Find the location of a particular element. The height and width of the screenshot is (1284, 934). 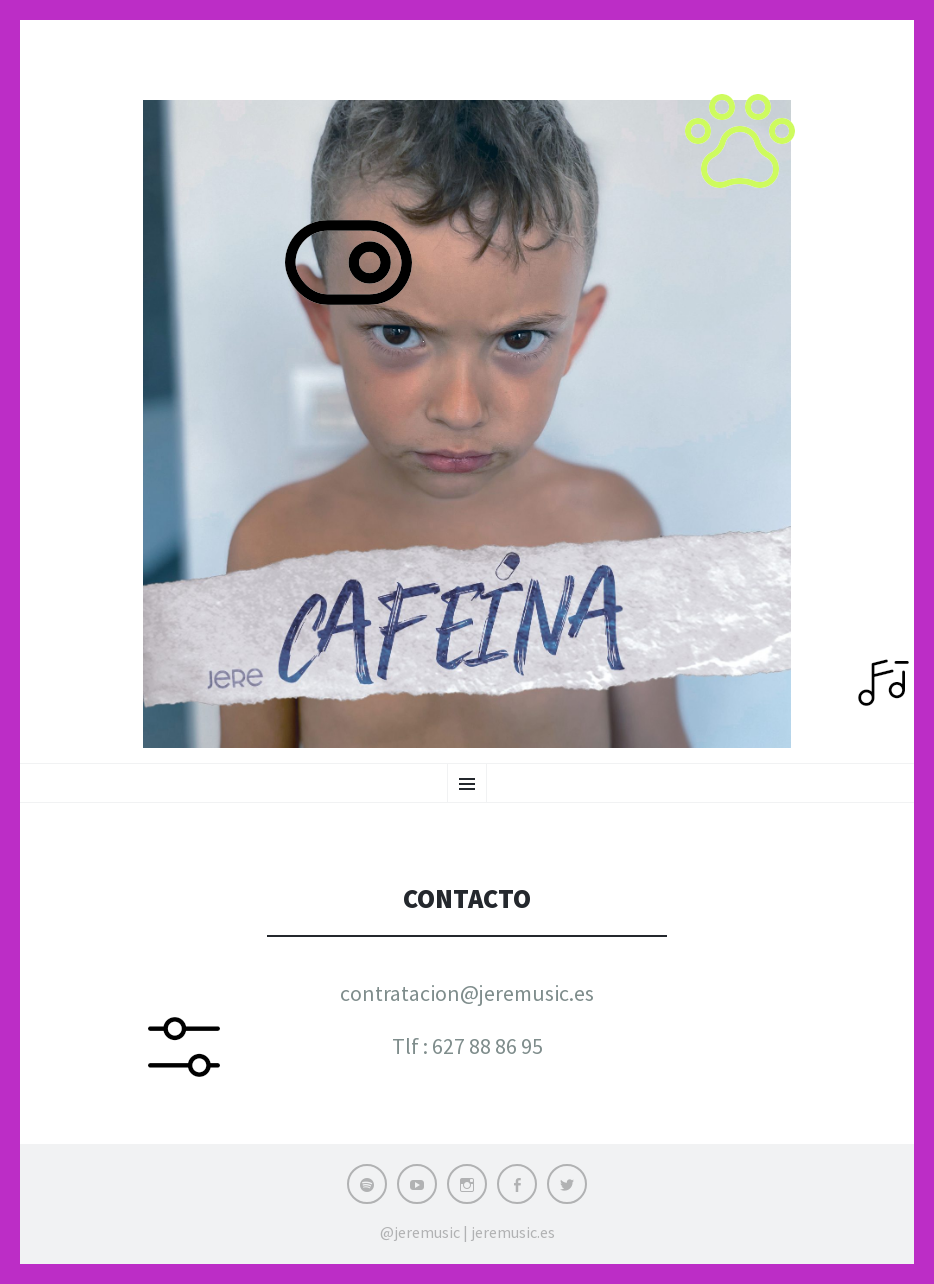

toggle switch in the on/enabled position is located at coordinates (348, 262).